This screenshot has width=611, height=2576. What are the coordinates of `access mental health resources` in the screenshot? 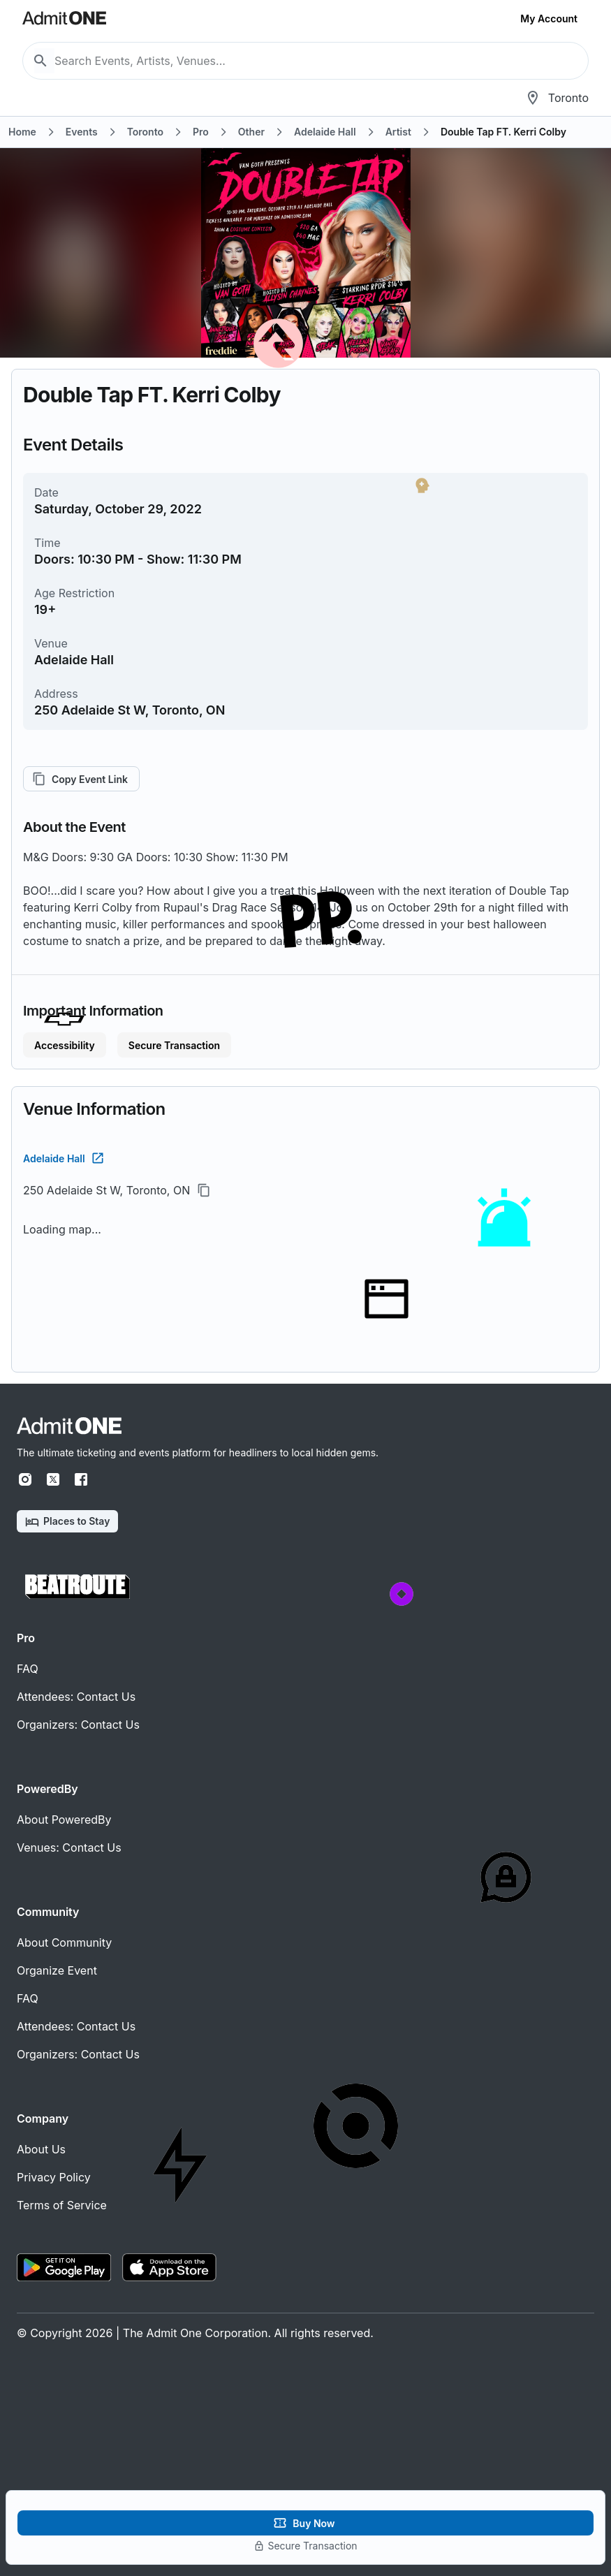 It's located at (422, 485).